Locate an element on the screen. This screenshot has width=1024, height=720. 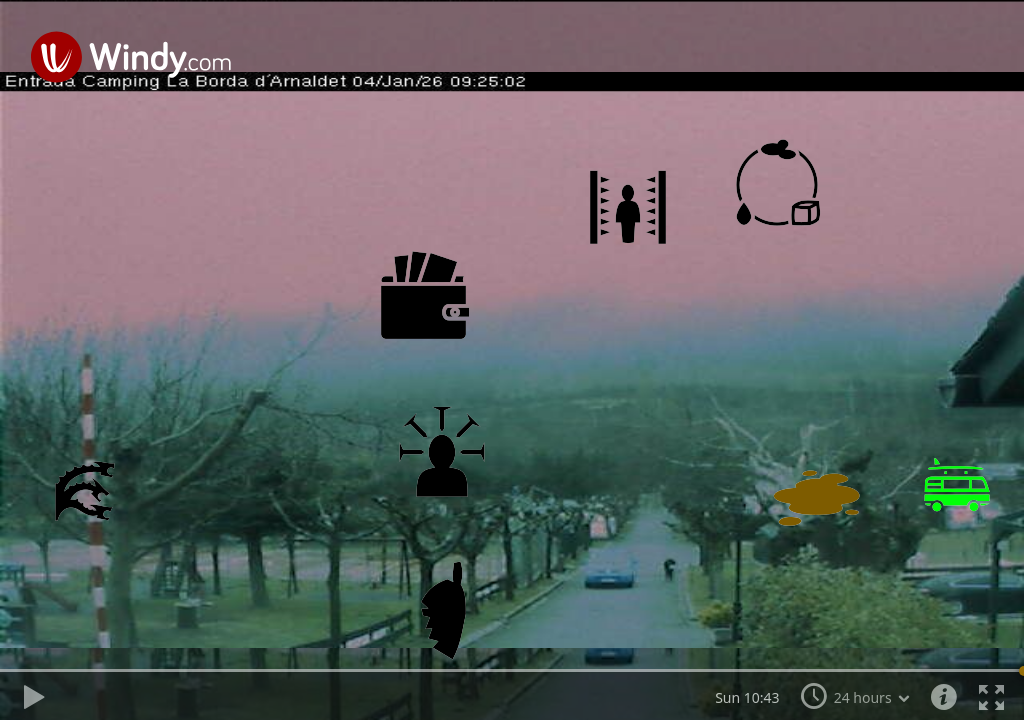
represents Corsica region or Corsican-related content is located at coordinates (443, 610).